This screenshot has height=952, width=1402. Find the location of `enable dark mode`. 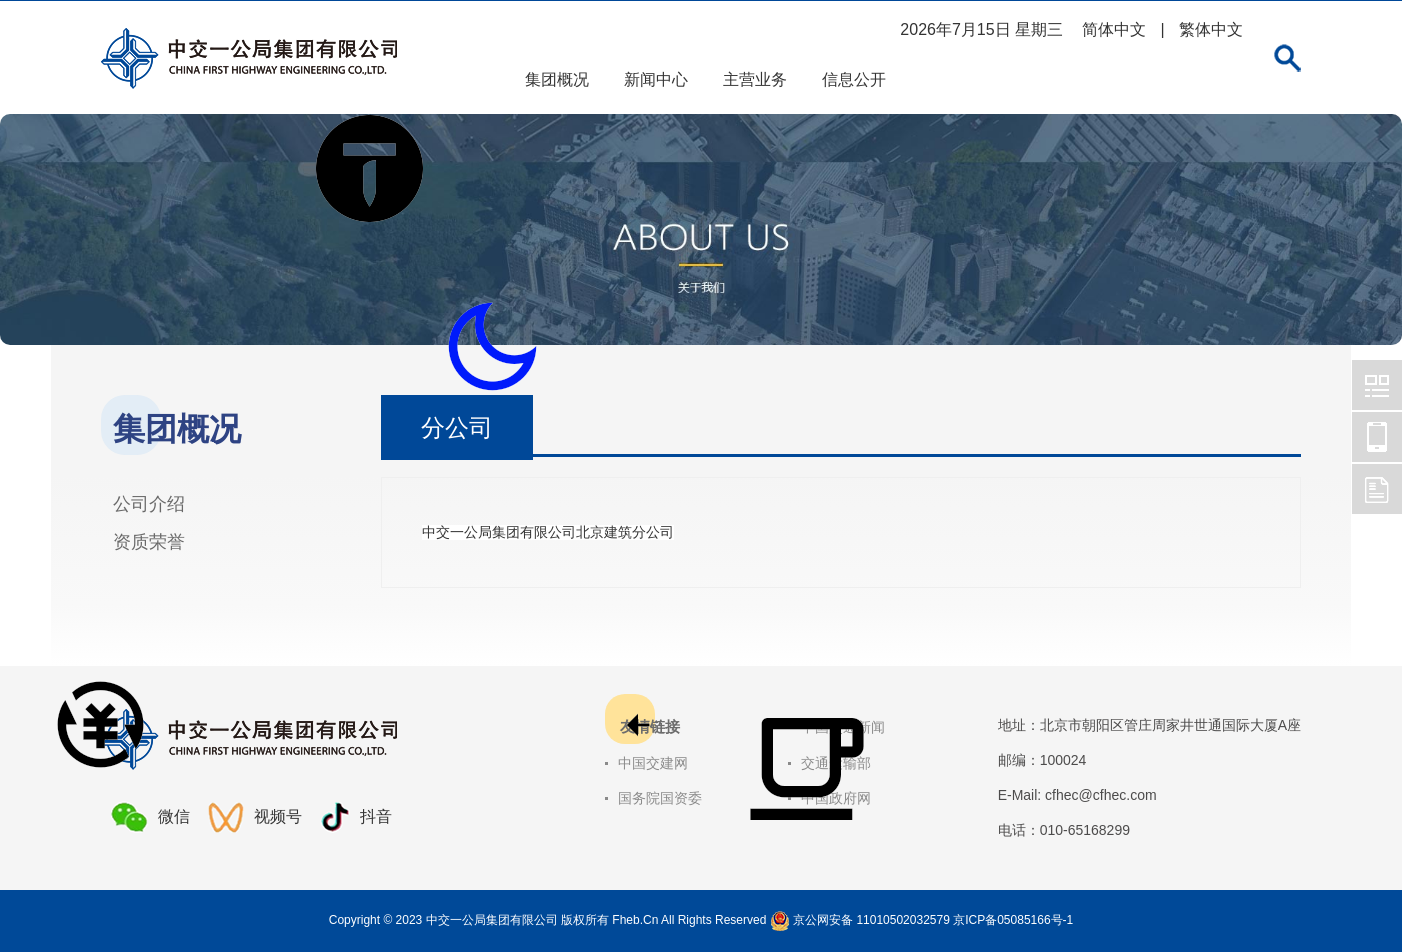

enable dark mode is located at coordinates (492, 346).